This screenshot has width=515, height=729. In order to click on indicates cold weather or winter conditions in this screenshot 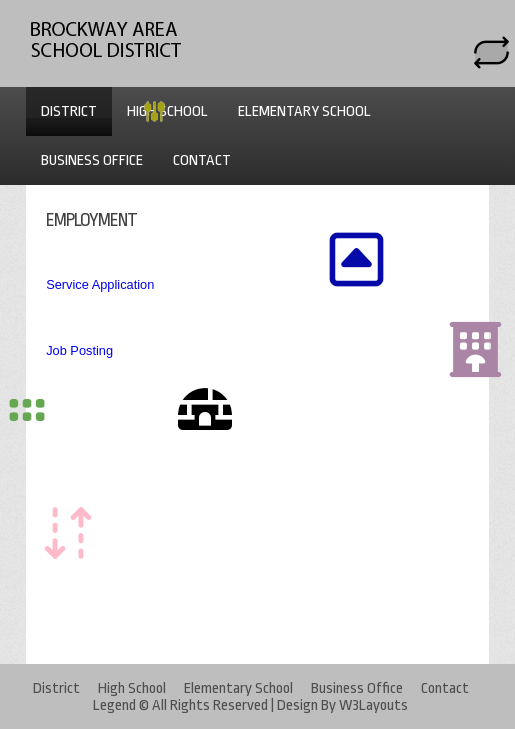, I will do `click(205, 409)`.